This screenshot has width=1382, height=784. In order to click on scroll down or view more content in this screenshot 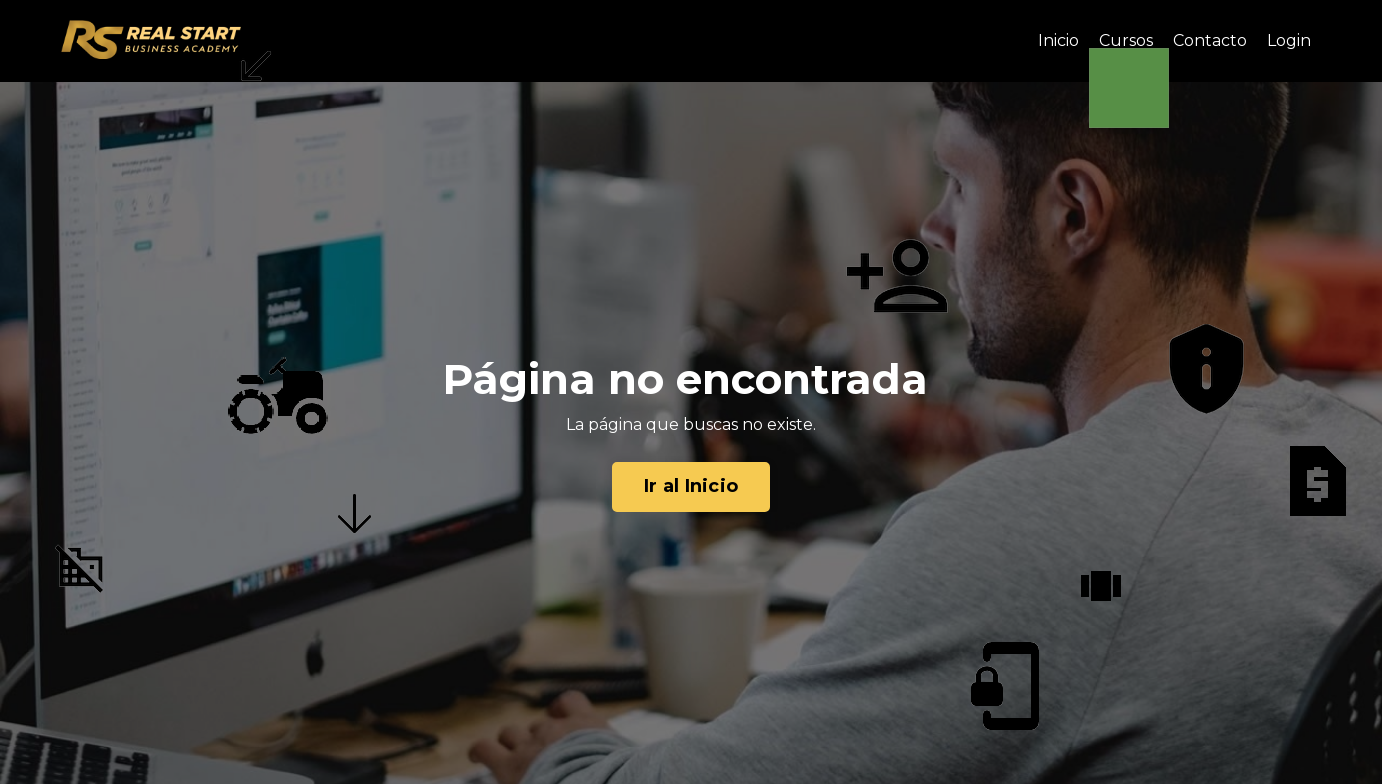, I will do `click(354, 513)`.